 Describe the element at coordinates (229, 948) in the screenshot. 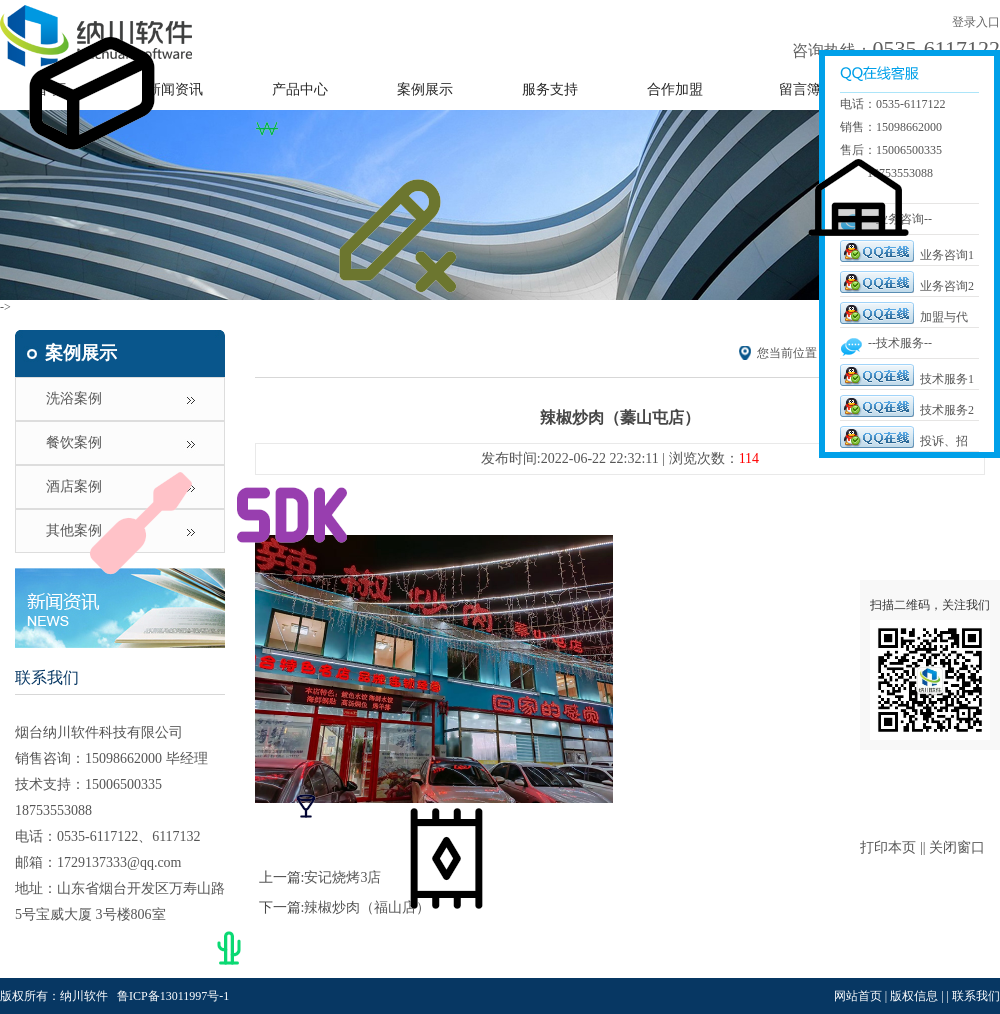

I see `indicates desert or arid climate setting` at that location.